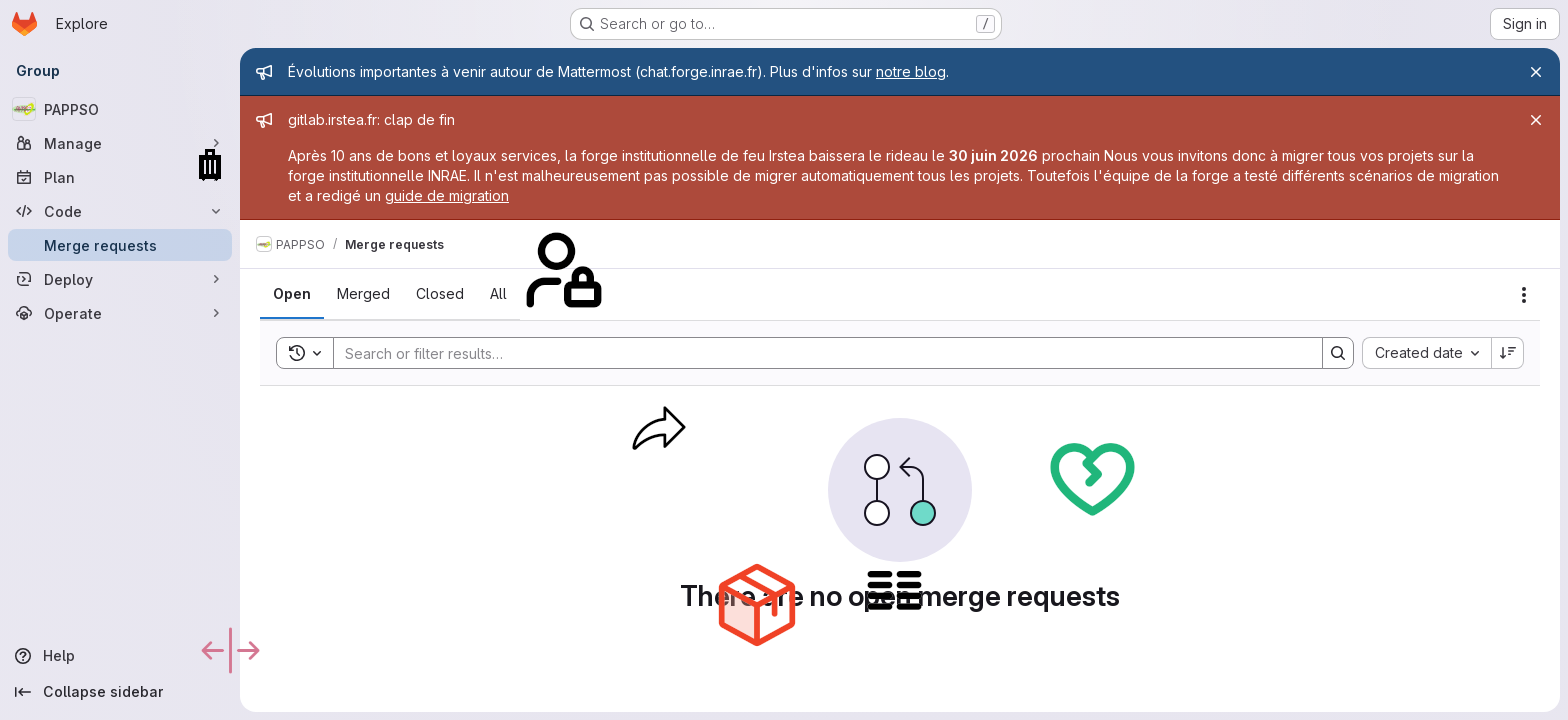  Describe the element at coordinates (659, 431) in the screenshot. I see `share content with others` at that location.